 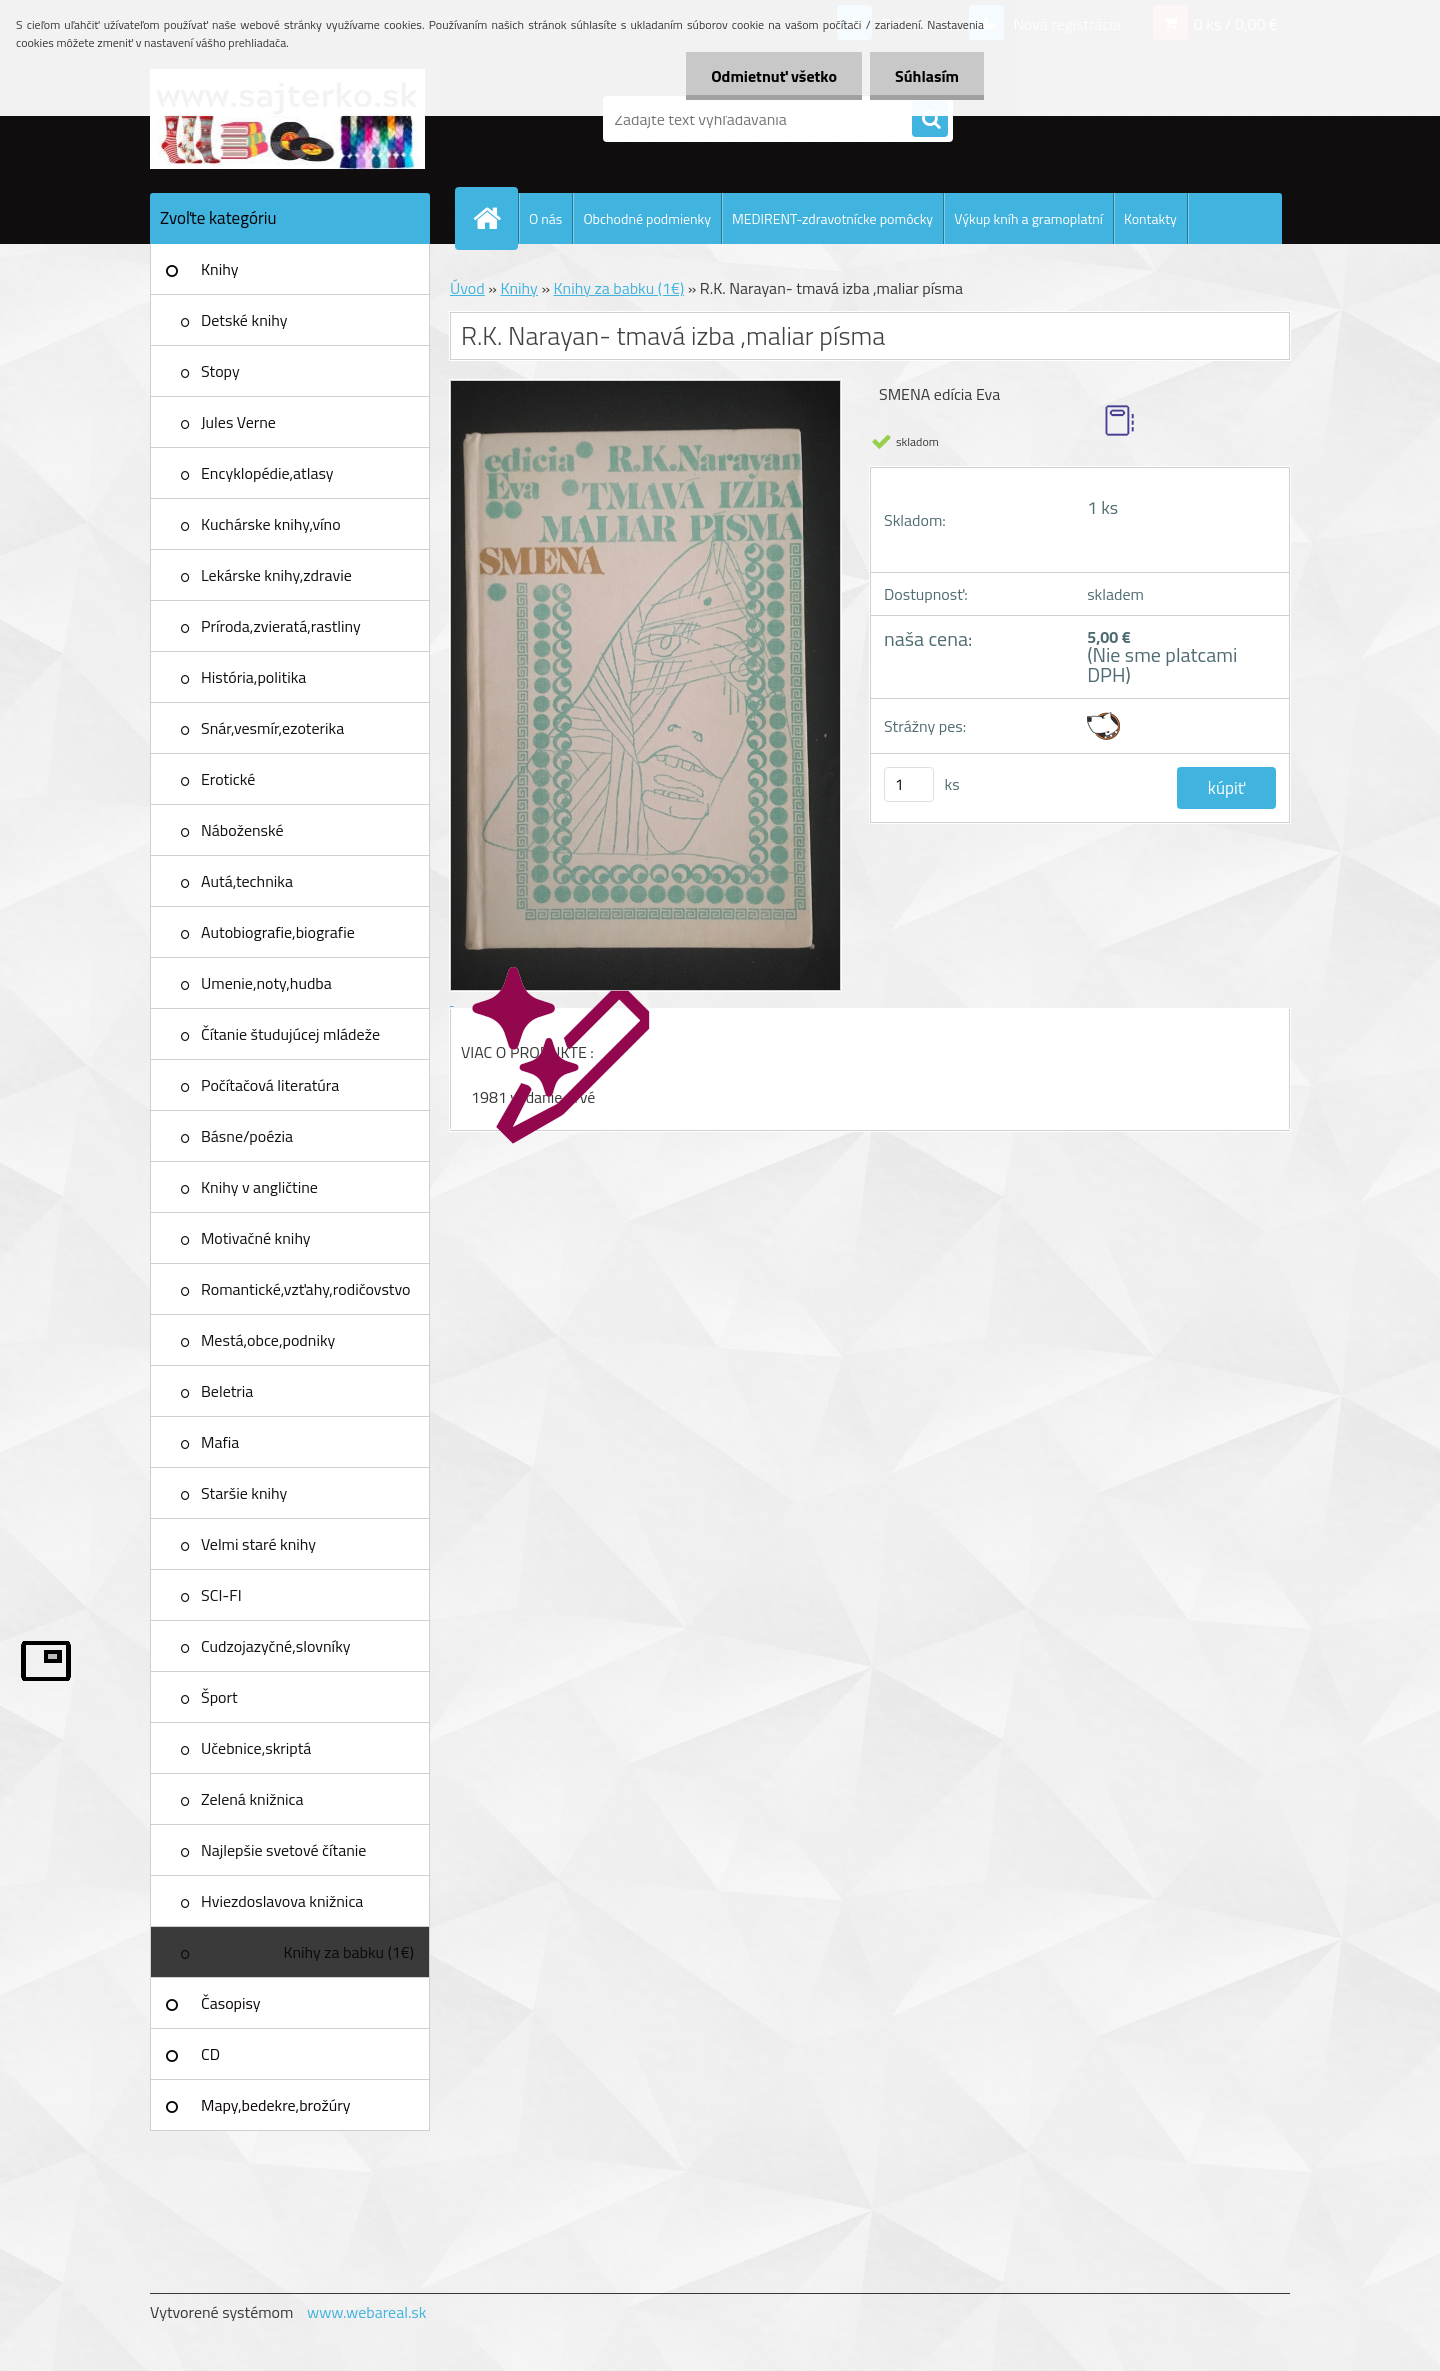 I want to click on edit with AI assistance, so click(x=566, y=1061).